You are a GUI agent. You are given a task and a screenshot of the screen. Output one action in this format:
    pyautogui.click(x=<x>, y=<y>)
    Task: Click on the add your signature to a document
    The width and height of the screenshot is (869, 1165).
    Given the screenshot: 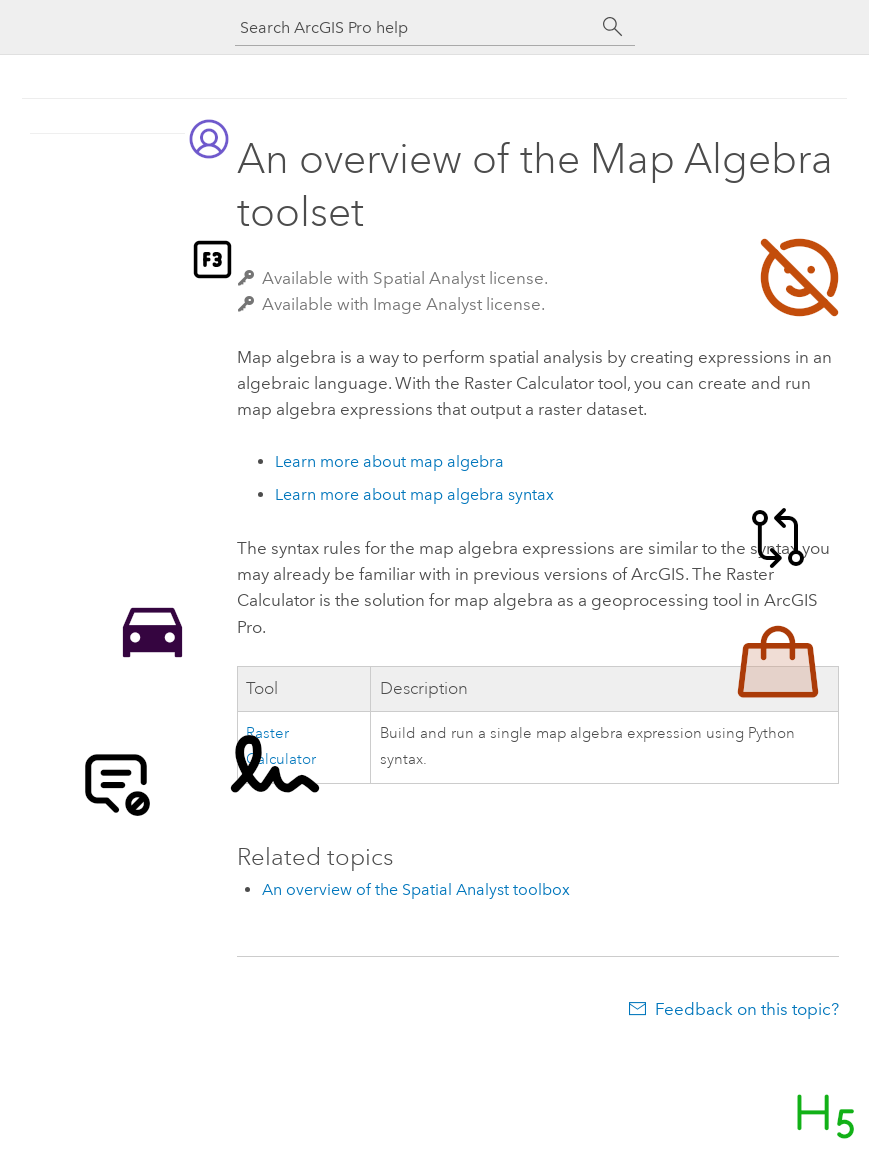 What is the action you would take?
    pyautogui.click(x=275, y=766)
    